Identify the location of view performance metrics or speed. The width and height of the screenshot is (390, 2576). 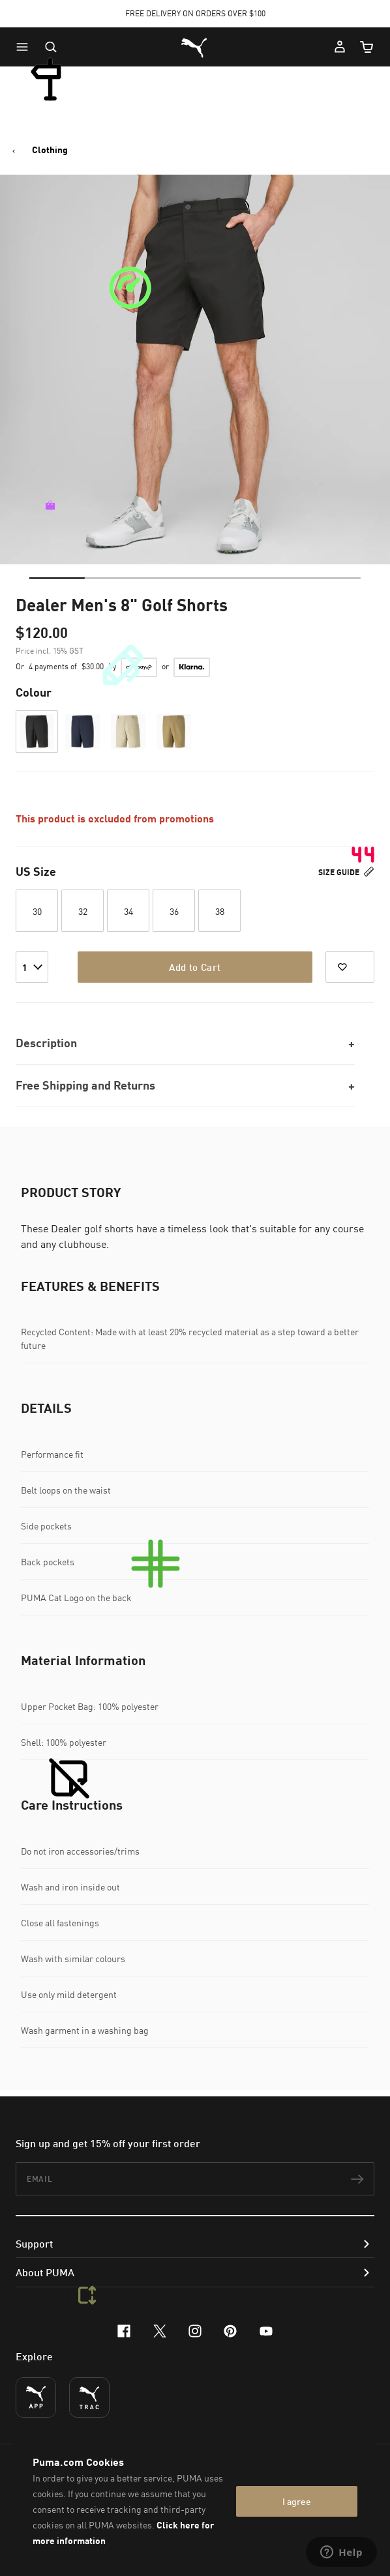
(130, 287).